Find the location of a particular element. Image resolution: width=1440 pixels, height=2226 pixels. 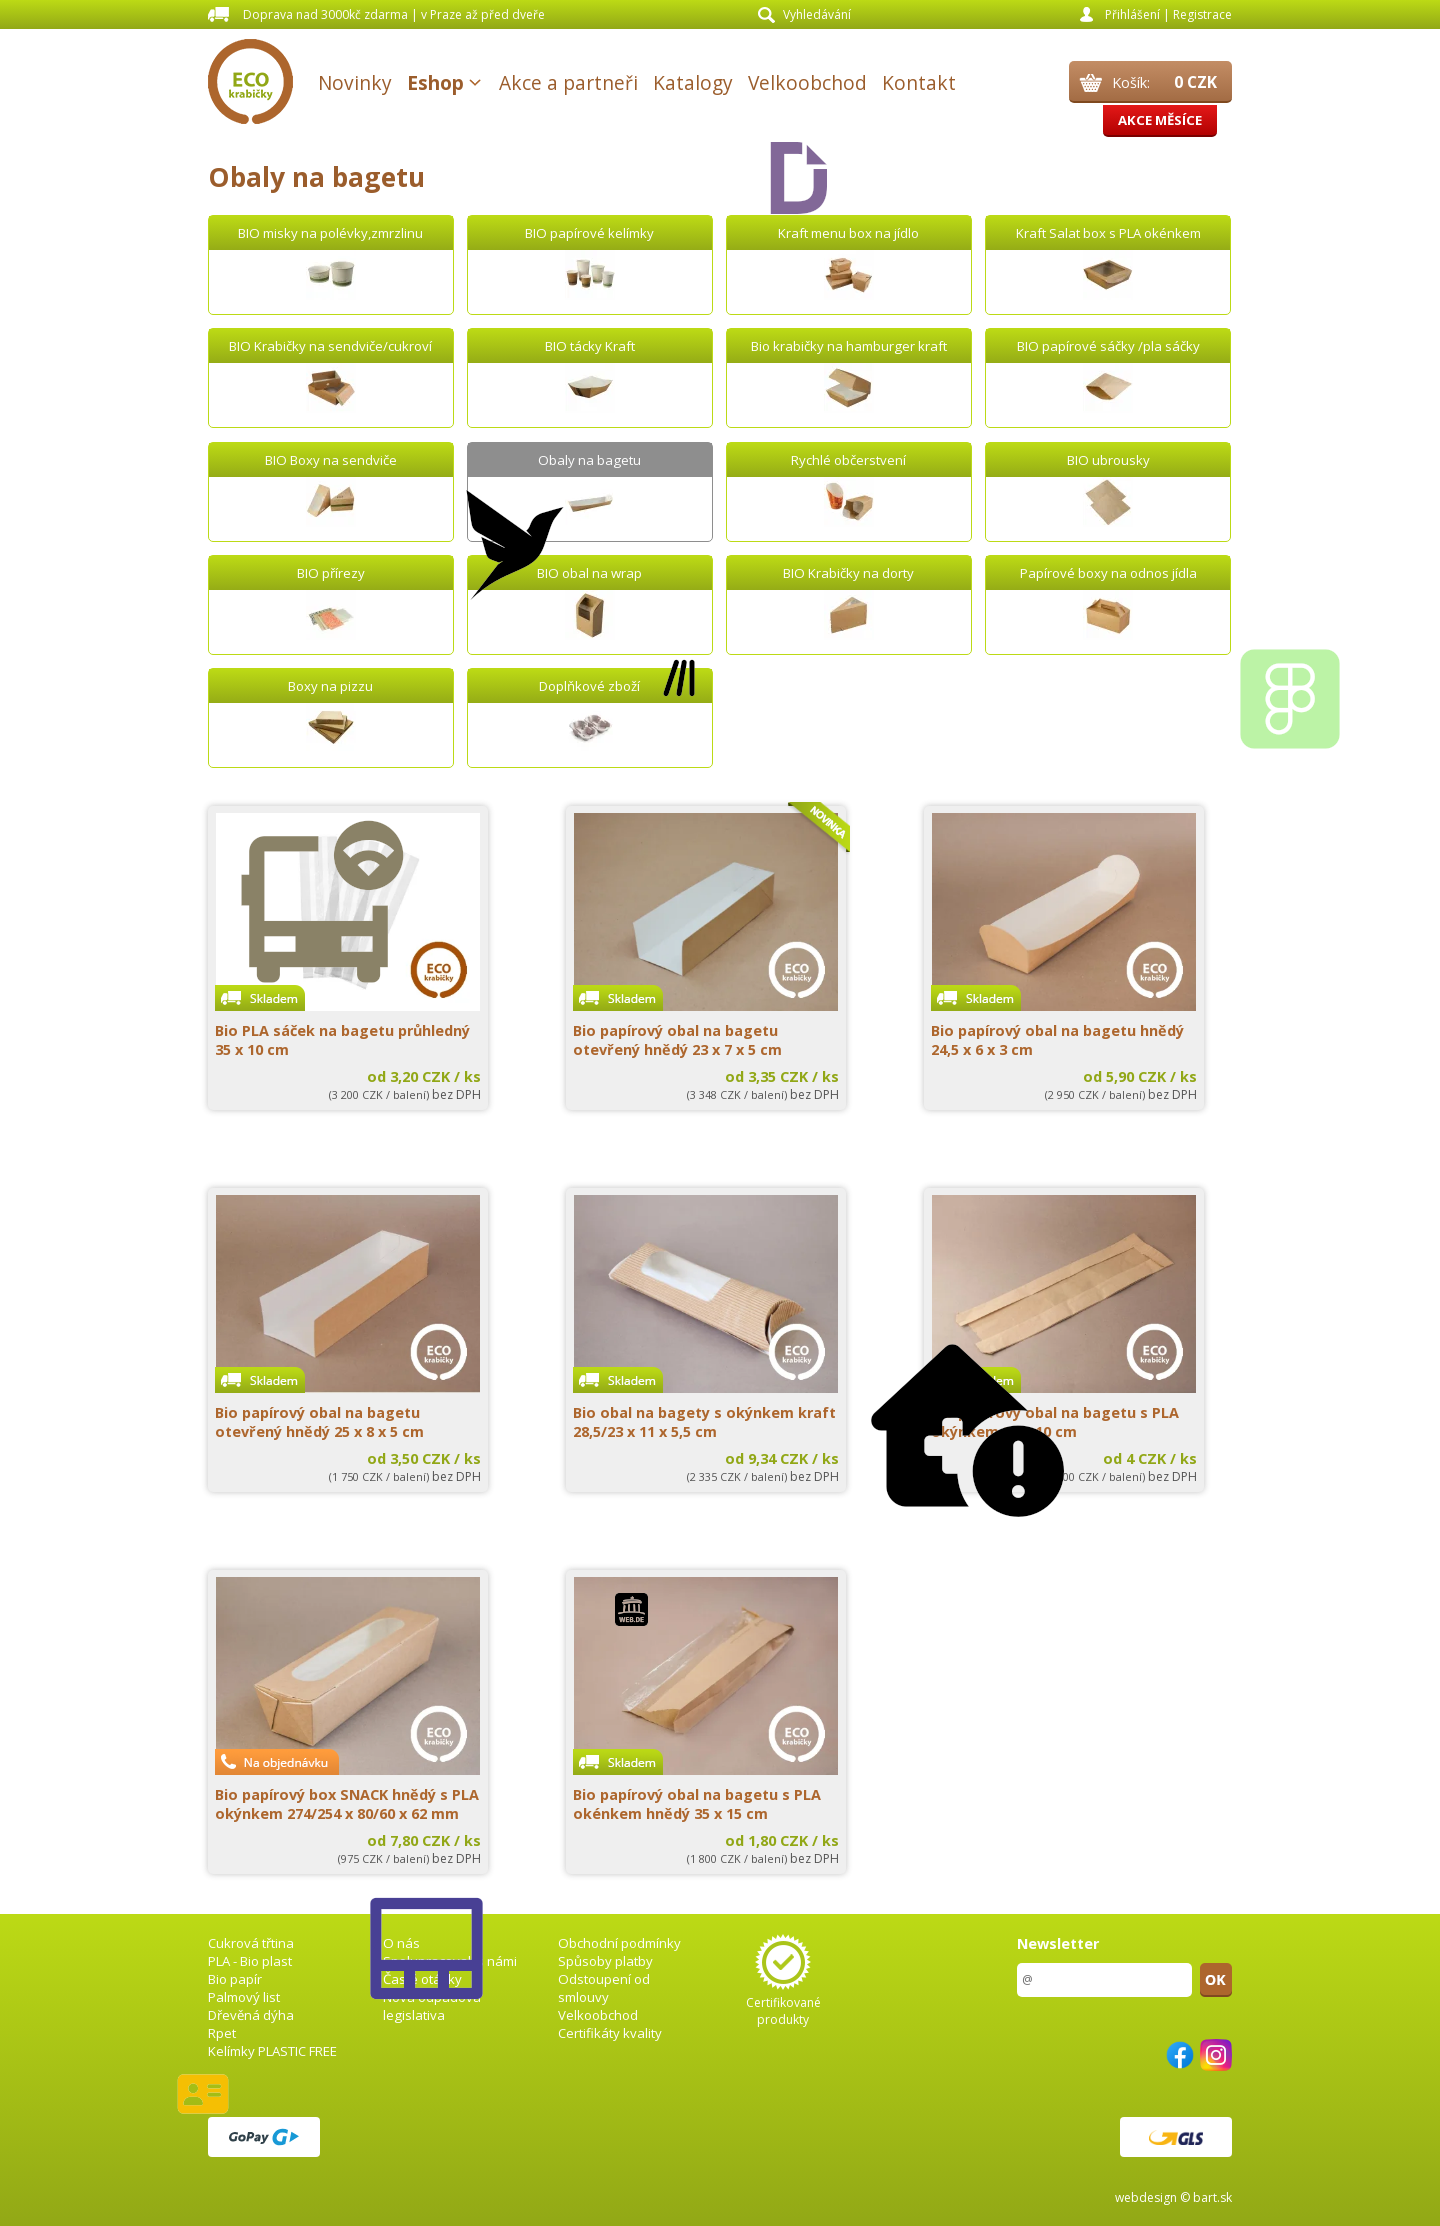

indicates a stack of leaning books or documents is located at coordinates (679, 678).